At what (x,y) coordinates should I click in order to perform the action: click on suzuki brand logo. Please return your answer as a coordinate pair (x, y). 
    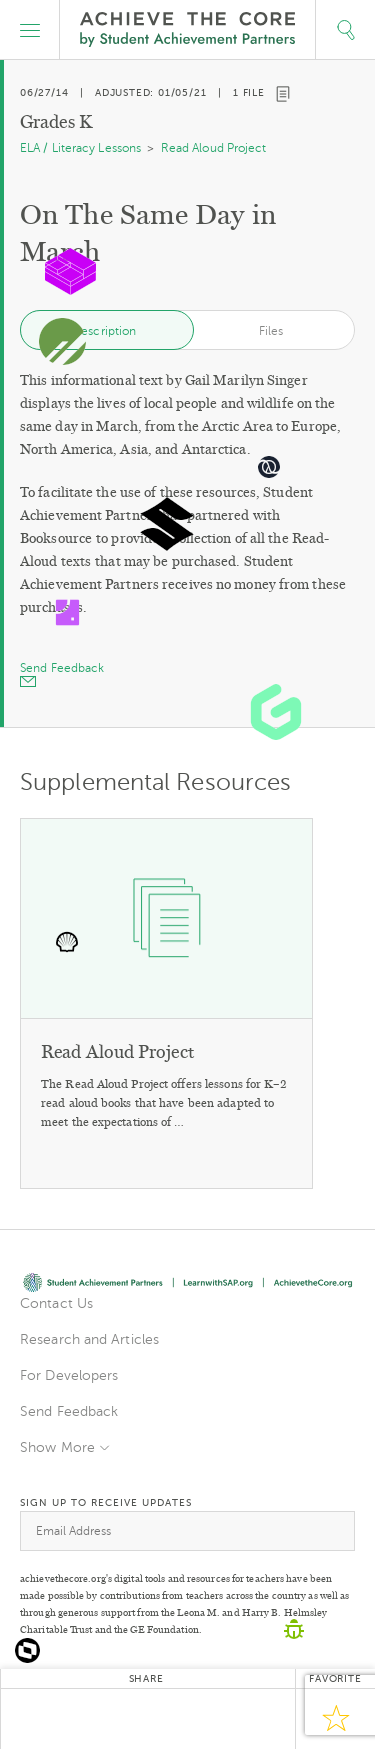
    Looking at the image, I should click on (167, 524).